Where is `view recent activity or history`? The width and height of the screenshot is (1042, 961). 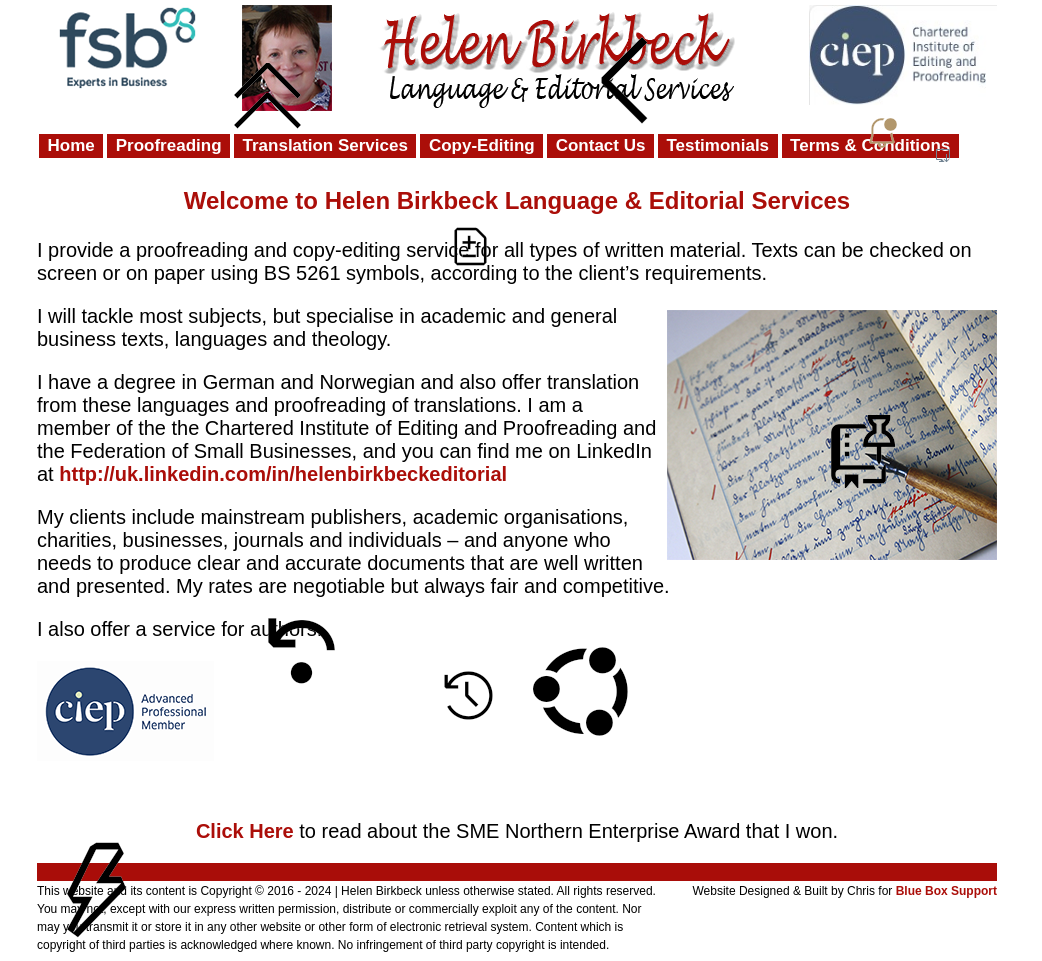
view recent activity or history is located at coordinates (468, 695).